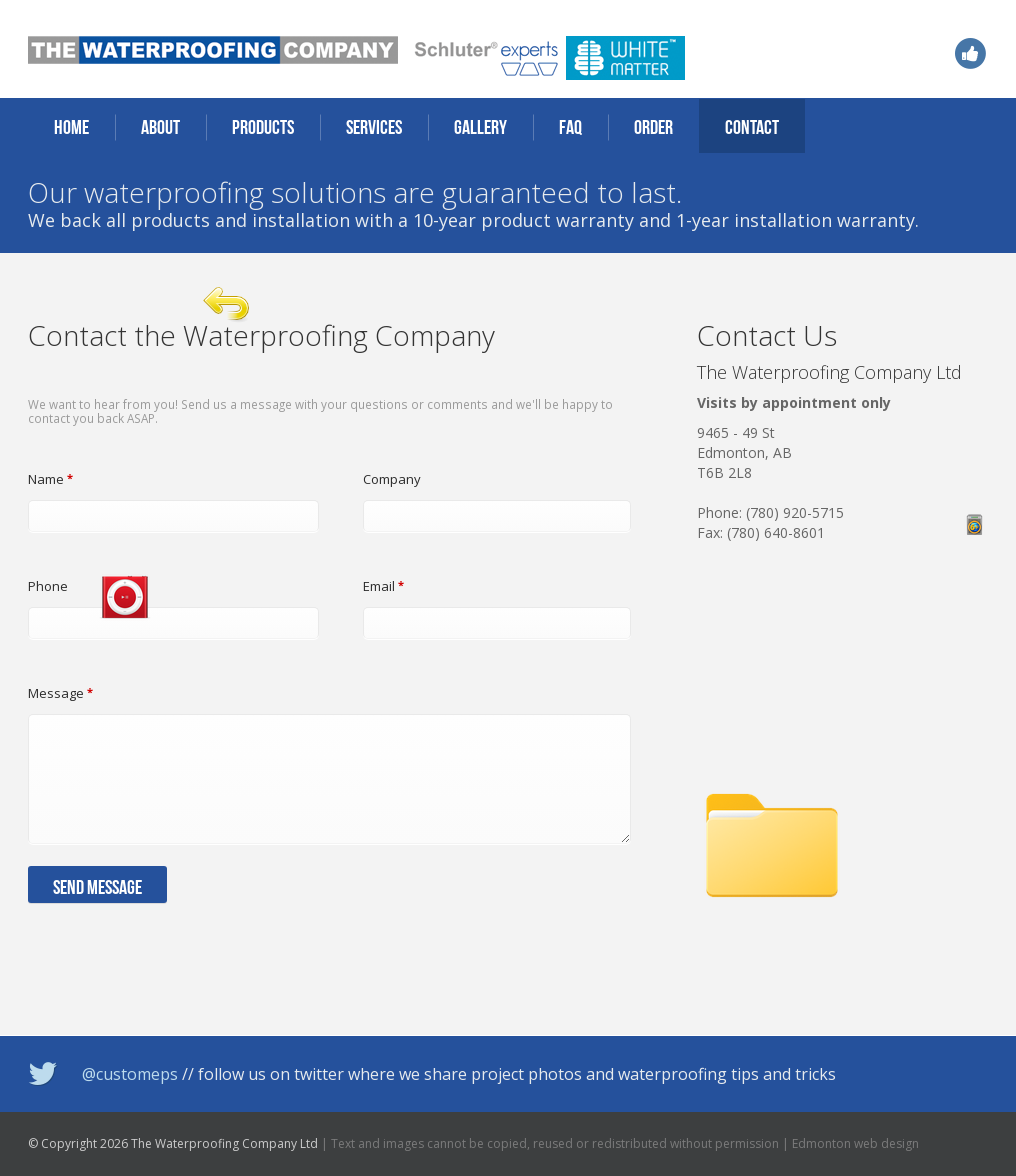 The image size is (1016, 1176). Describe the element at coordinates (226, 302) in the screenshot. I see `undo the last action` at that location.